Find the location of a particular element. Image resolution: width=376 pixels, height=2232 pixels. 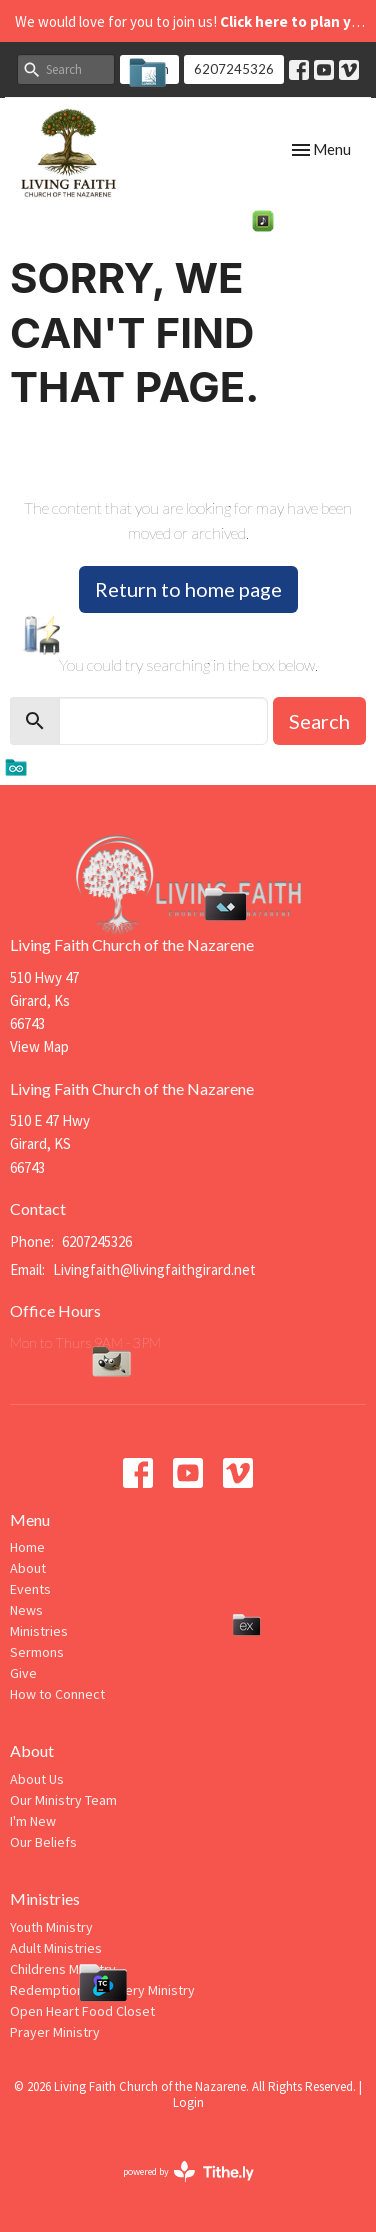

open GIMP project files folder is located at coordinates (111, 1362).